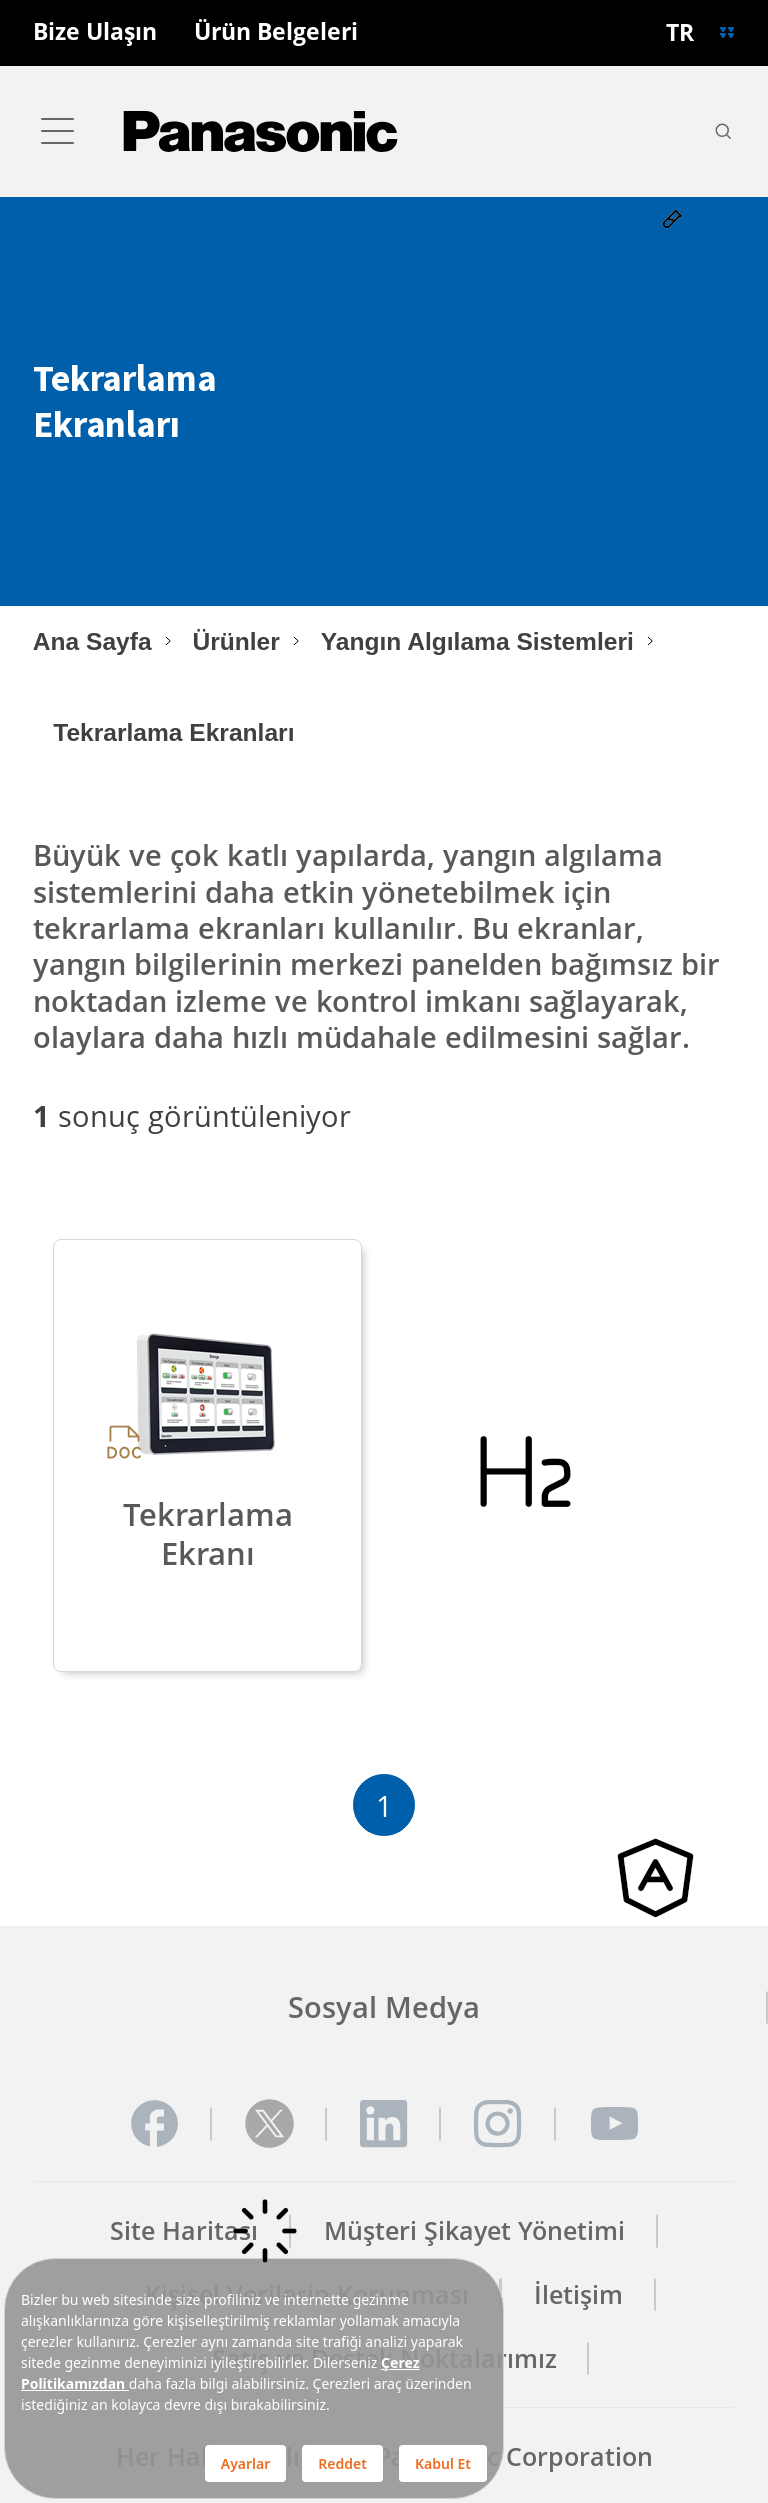 The image size is (768, 2503). What do you see at coordinates (655, 1876) in the screenshot?
I see `Angular framework logo` at bounding box center [655, 1876].